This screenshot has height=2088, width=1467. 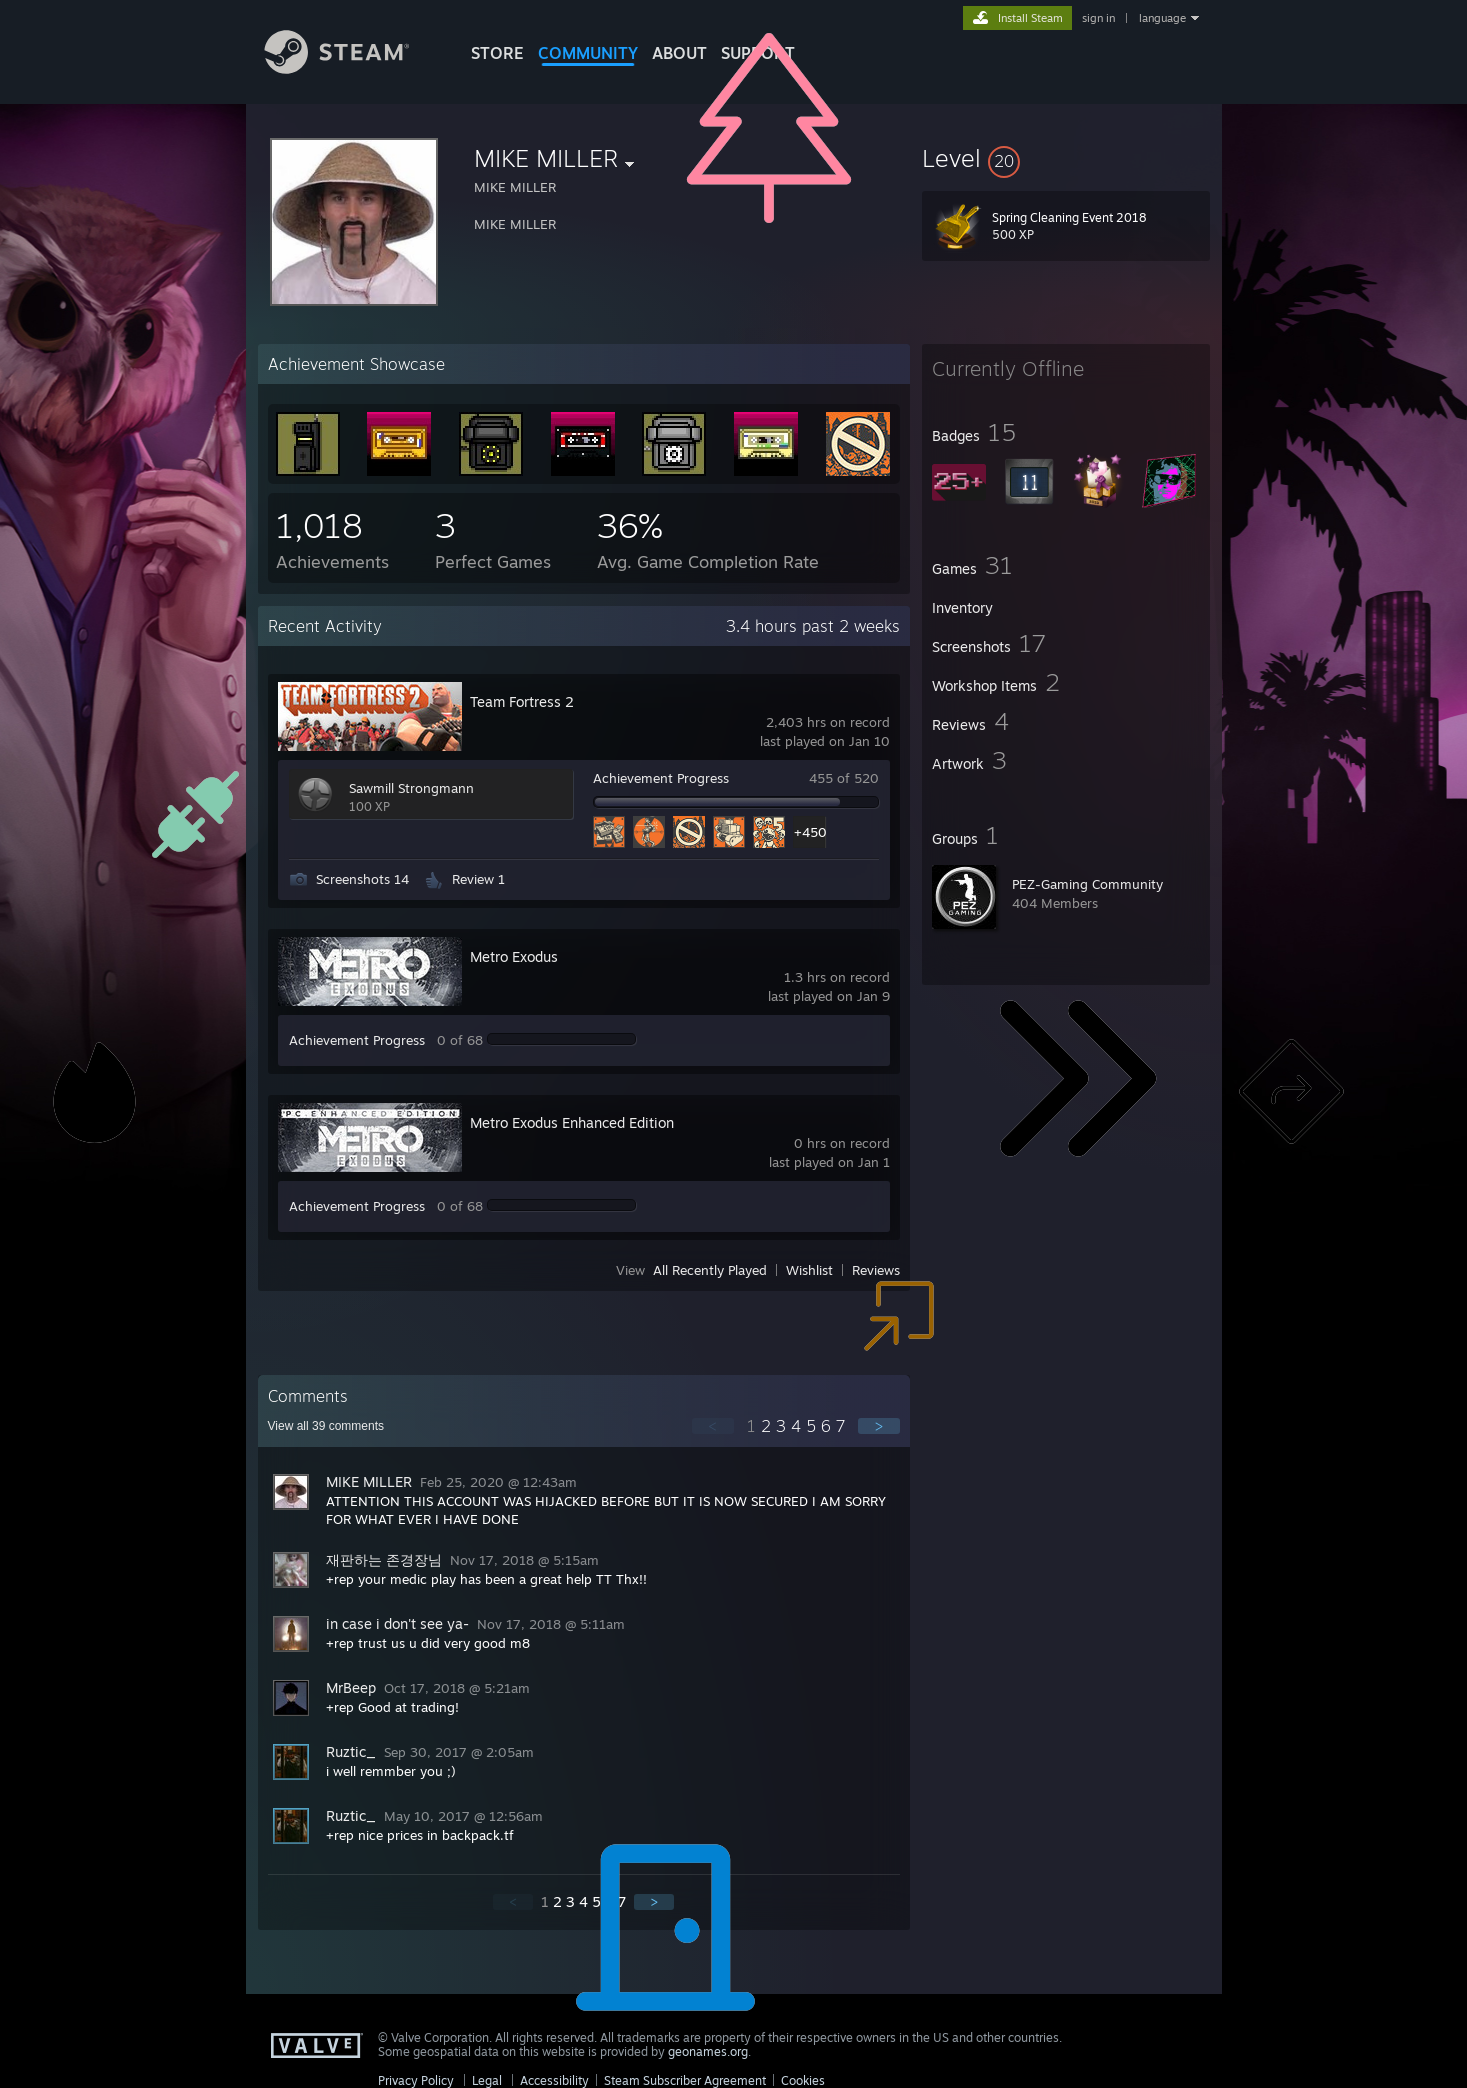 I want to click on connect or establish a connection, so click(x=195, y=814).